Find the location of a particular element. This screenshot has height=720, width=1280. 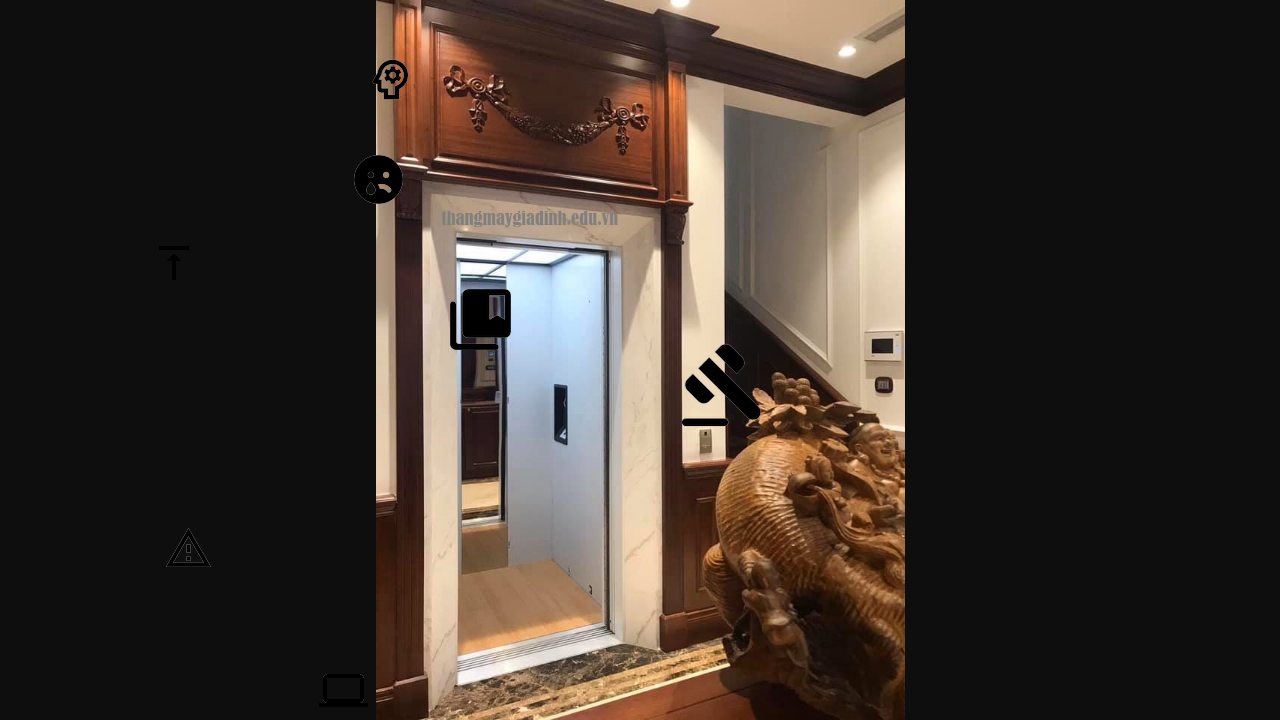

access legal or terms of service information is located at coordinates (724, 383).